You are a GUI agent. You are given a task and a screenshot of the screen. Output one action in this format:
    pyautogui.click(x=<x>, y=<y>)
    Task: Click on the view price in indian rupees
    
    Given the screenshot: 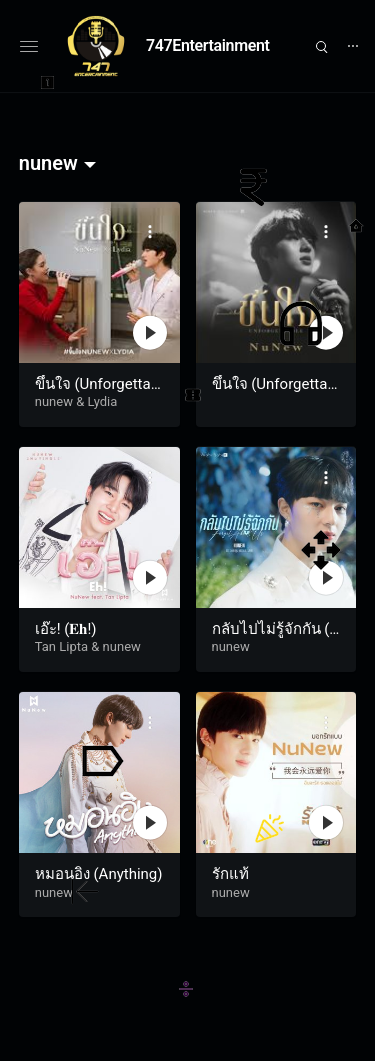 What is the action you would take?
    pyautogui.click(x=253, y=187)
    